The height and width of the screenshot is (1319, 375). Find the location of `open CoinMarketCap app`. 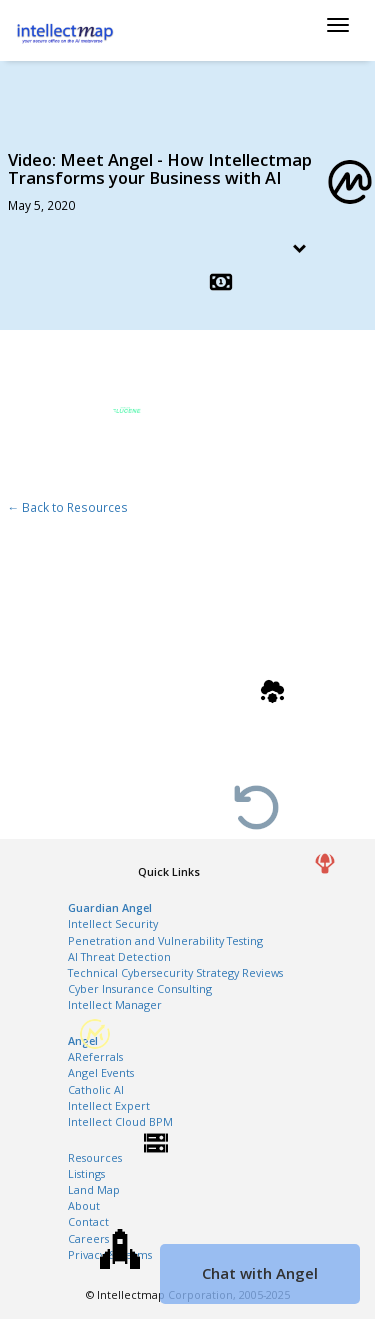

open CoinMarketCap app is located at coordinates (350, 182).